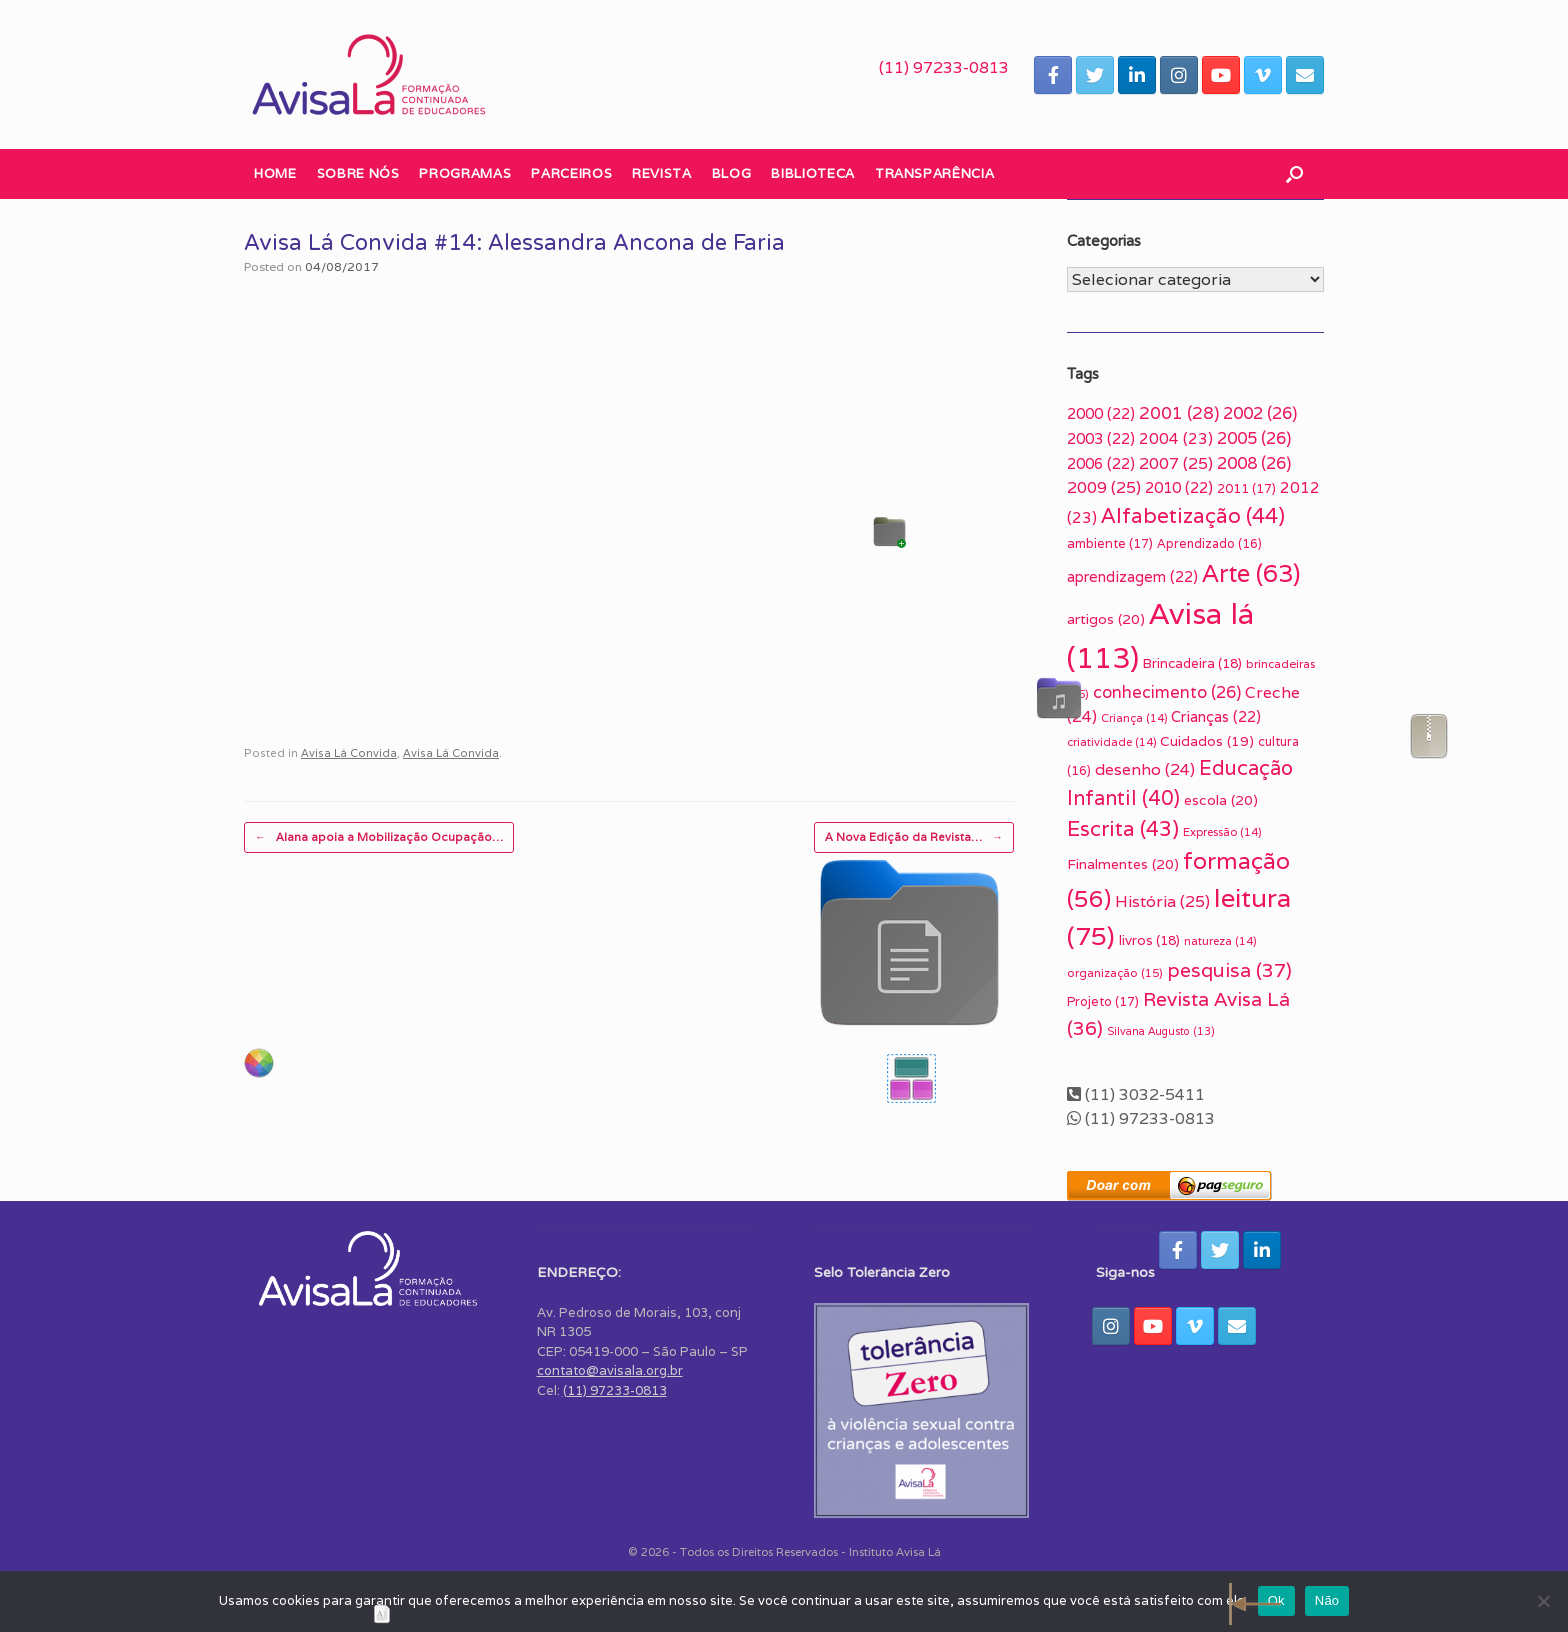 This screenshot has height=1632, width=1568. Describe the element at coordinates (1429, 736) in the screenshot. I see `open archive manager application` at that location.